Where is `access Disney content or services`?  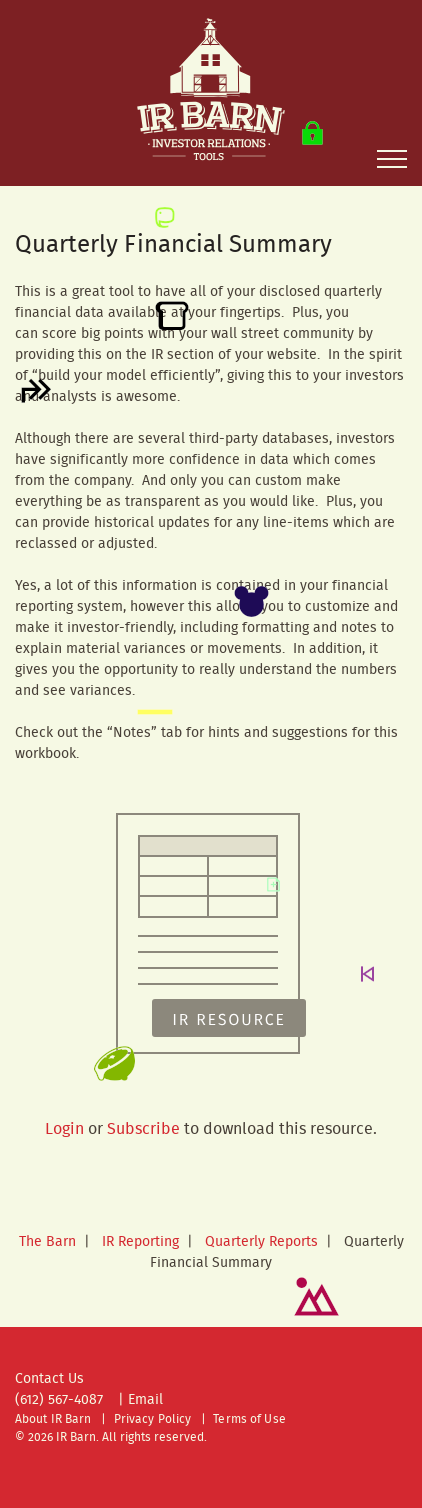
access Disney content or services is located at coordinates (251, 601).